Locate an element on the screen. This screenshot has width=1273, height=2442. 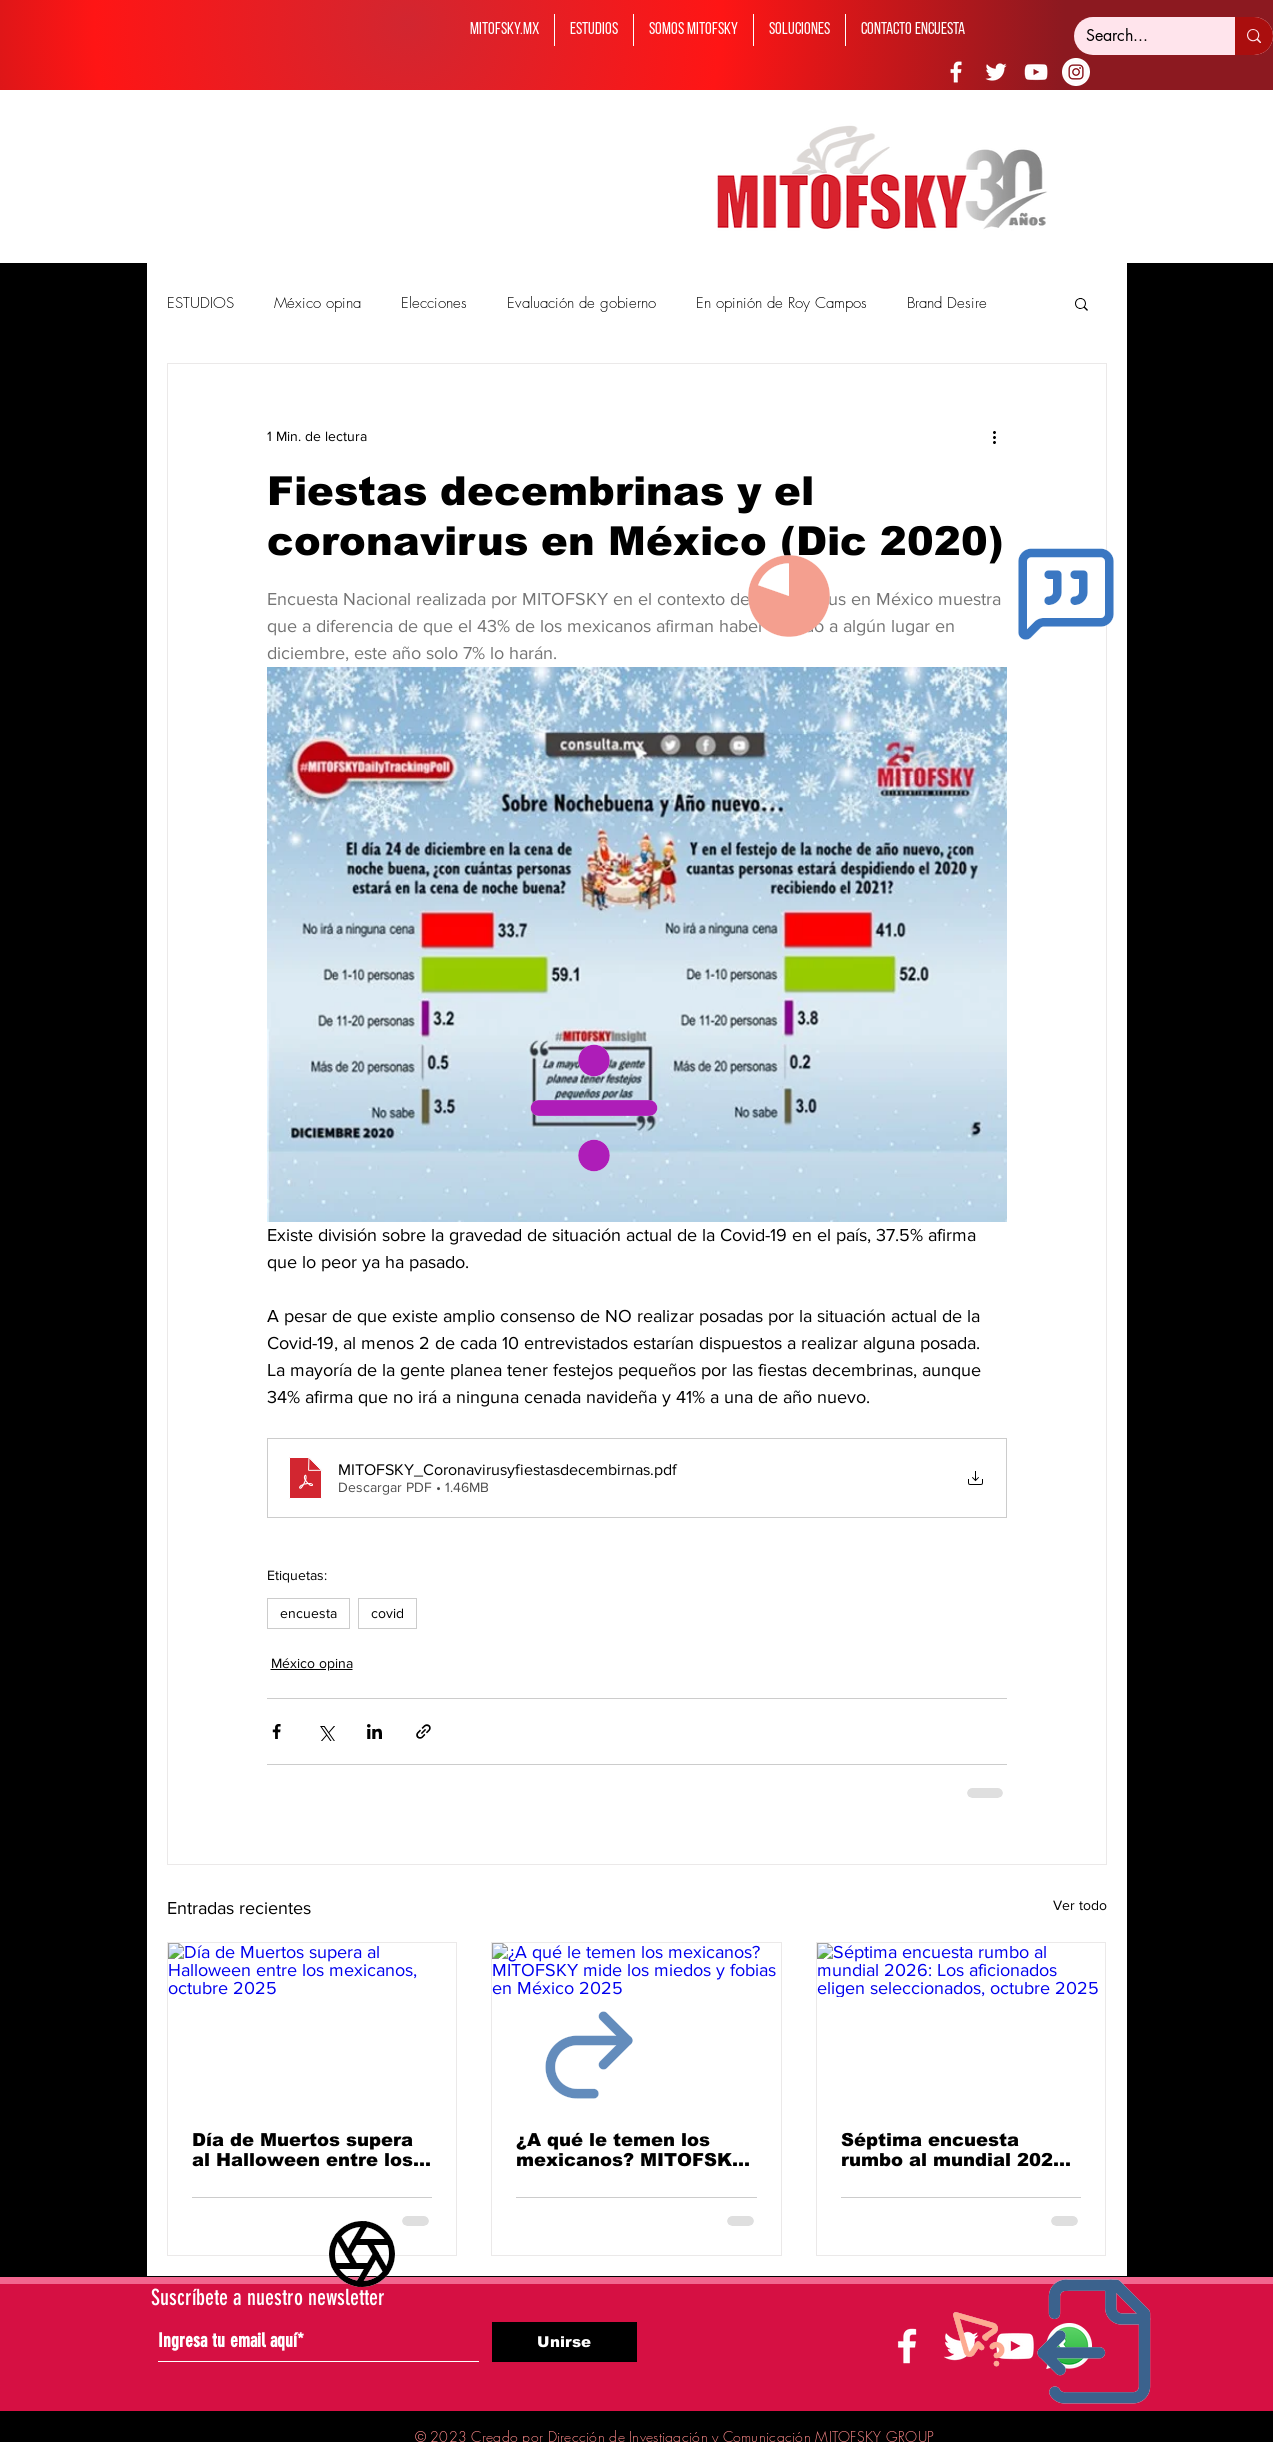
export file to another location is located at coordinates (1099, 2341).